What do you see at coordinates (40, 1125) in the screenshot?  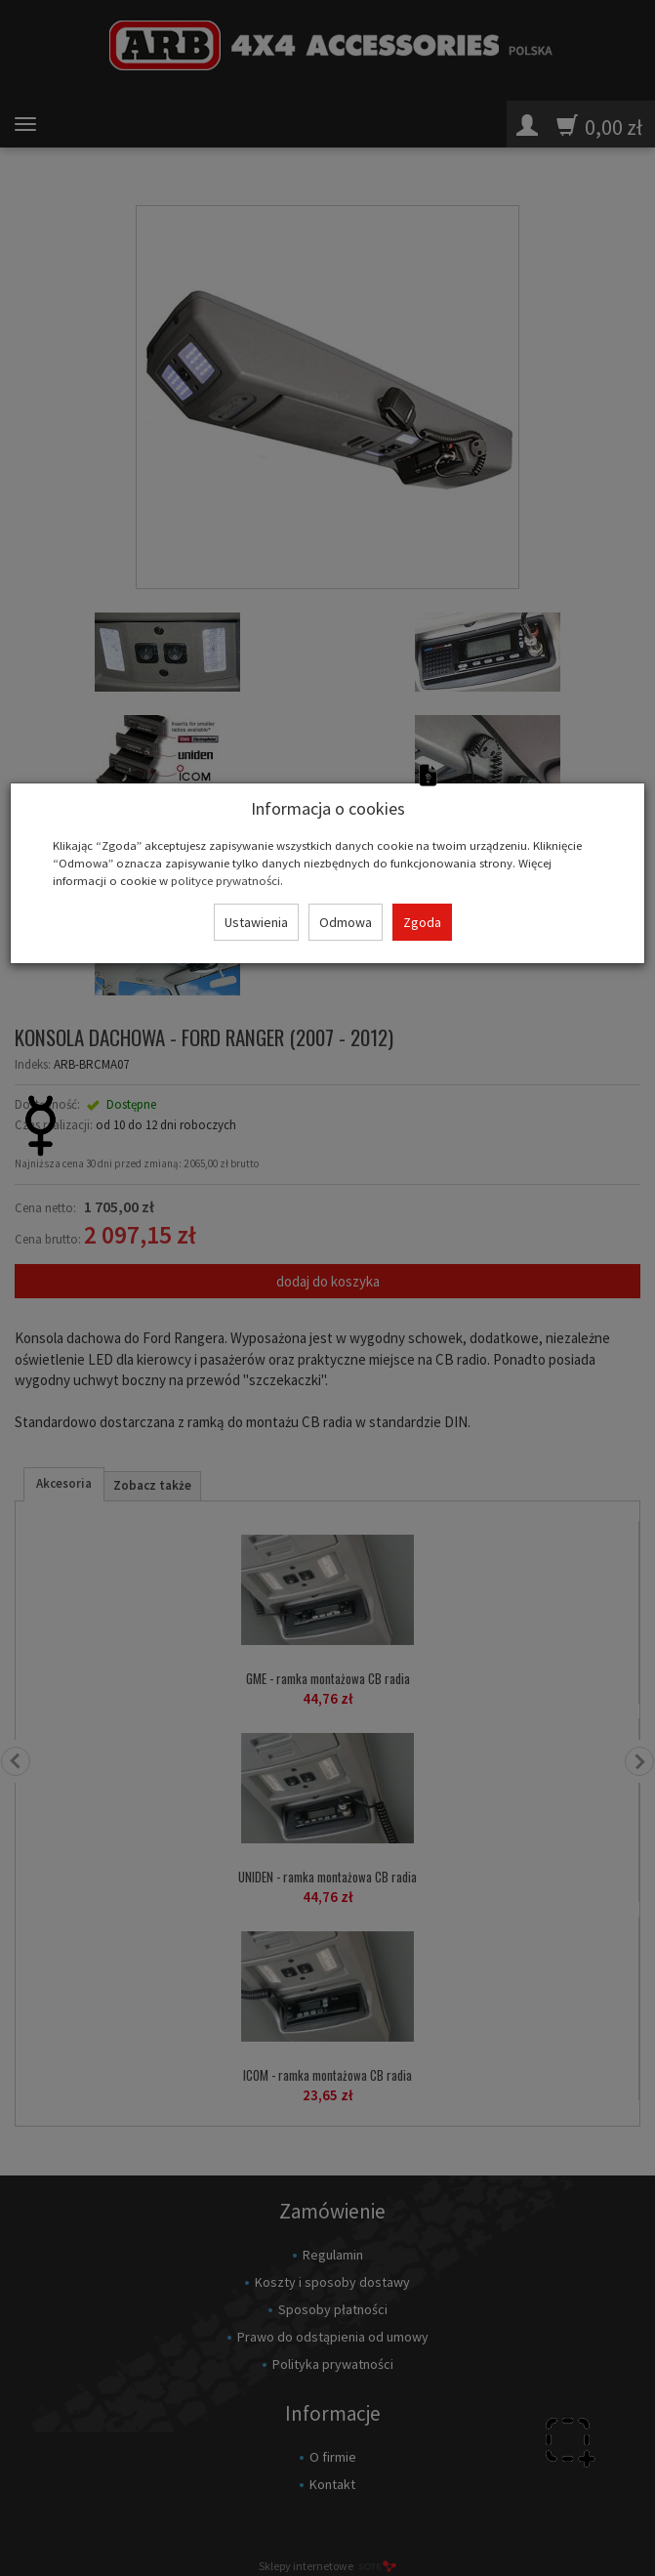 I see `select hermaphrodite/intersex gender identity` at bounding box center [40, 1125].